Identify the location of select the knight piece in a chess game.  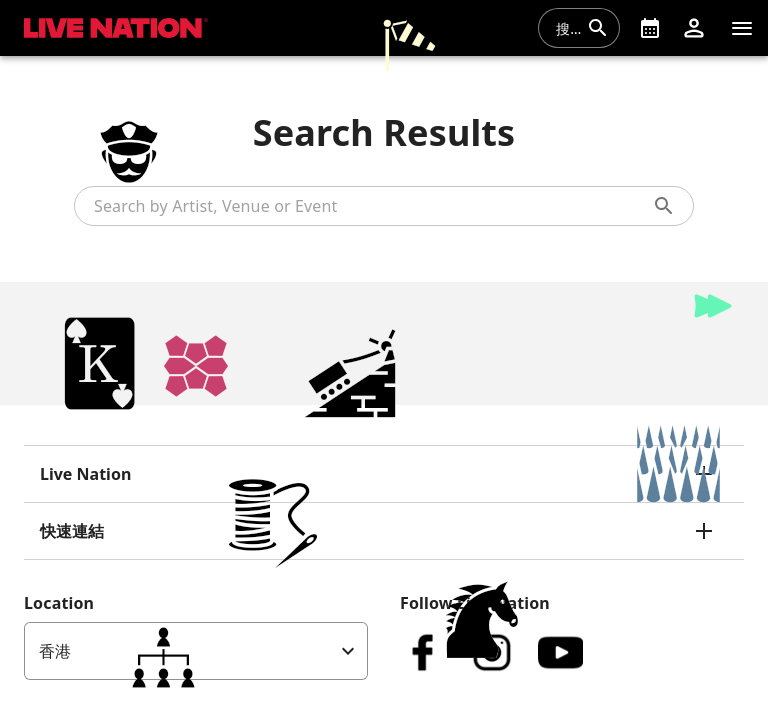
(484, 620).